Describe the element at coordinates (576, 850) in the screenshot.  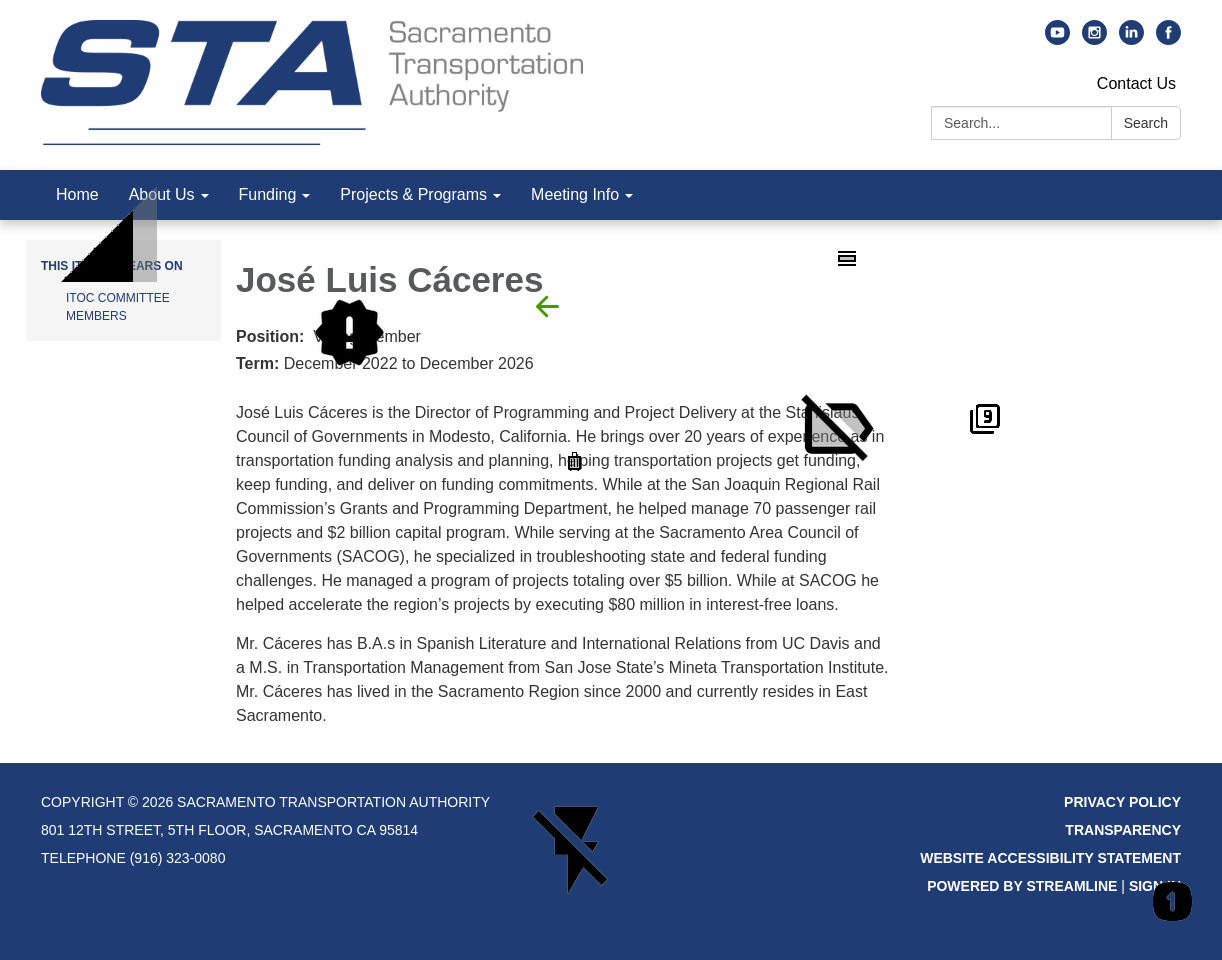
I see `disable camera flash` at that location.